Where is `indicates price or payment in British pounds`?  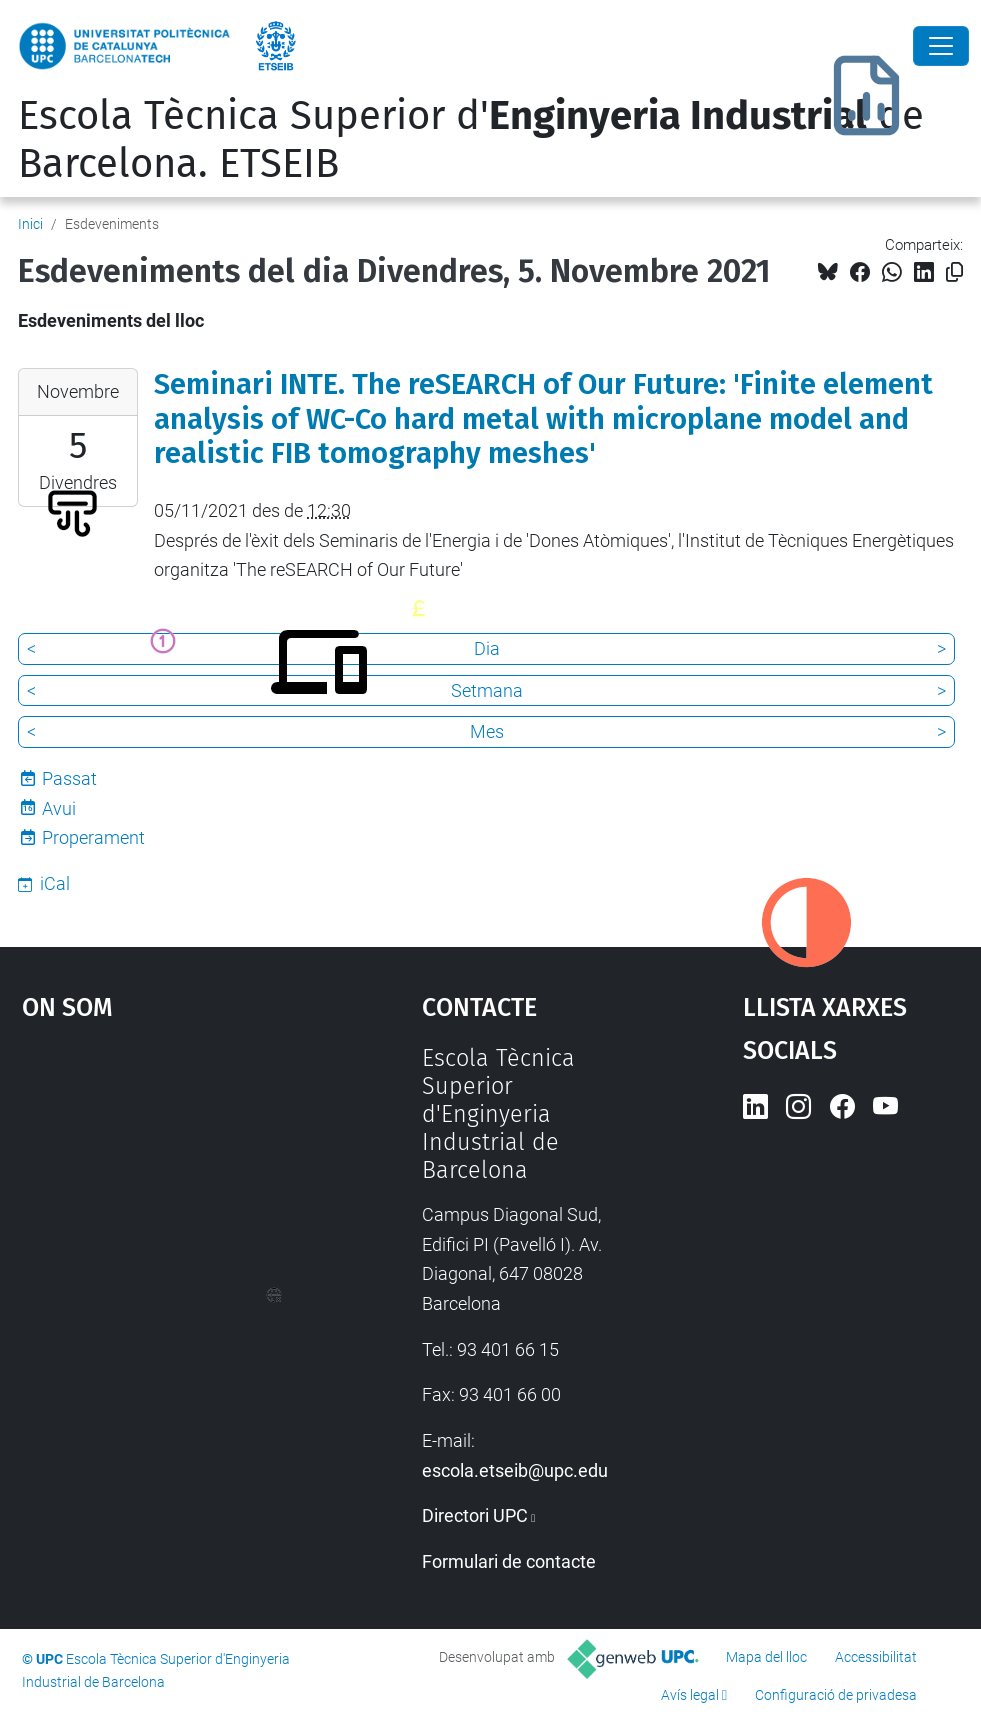 indicates price or payment in British pounds is located at coordinates (419, 608).